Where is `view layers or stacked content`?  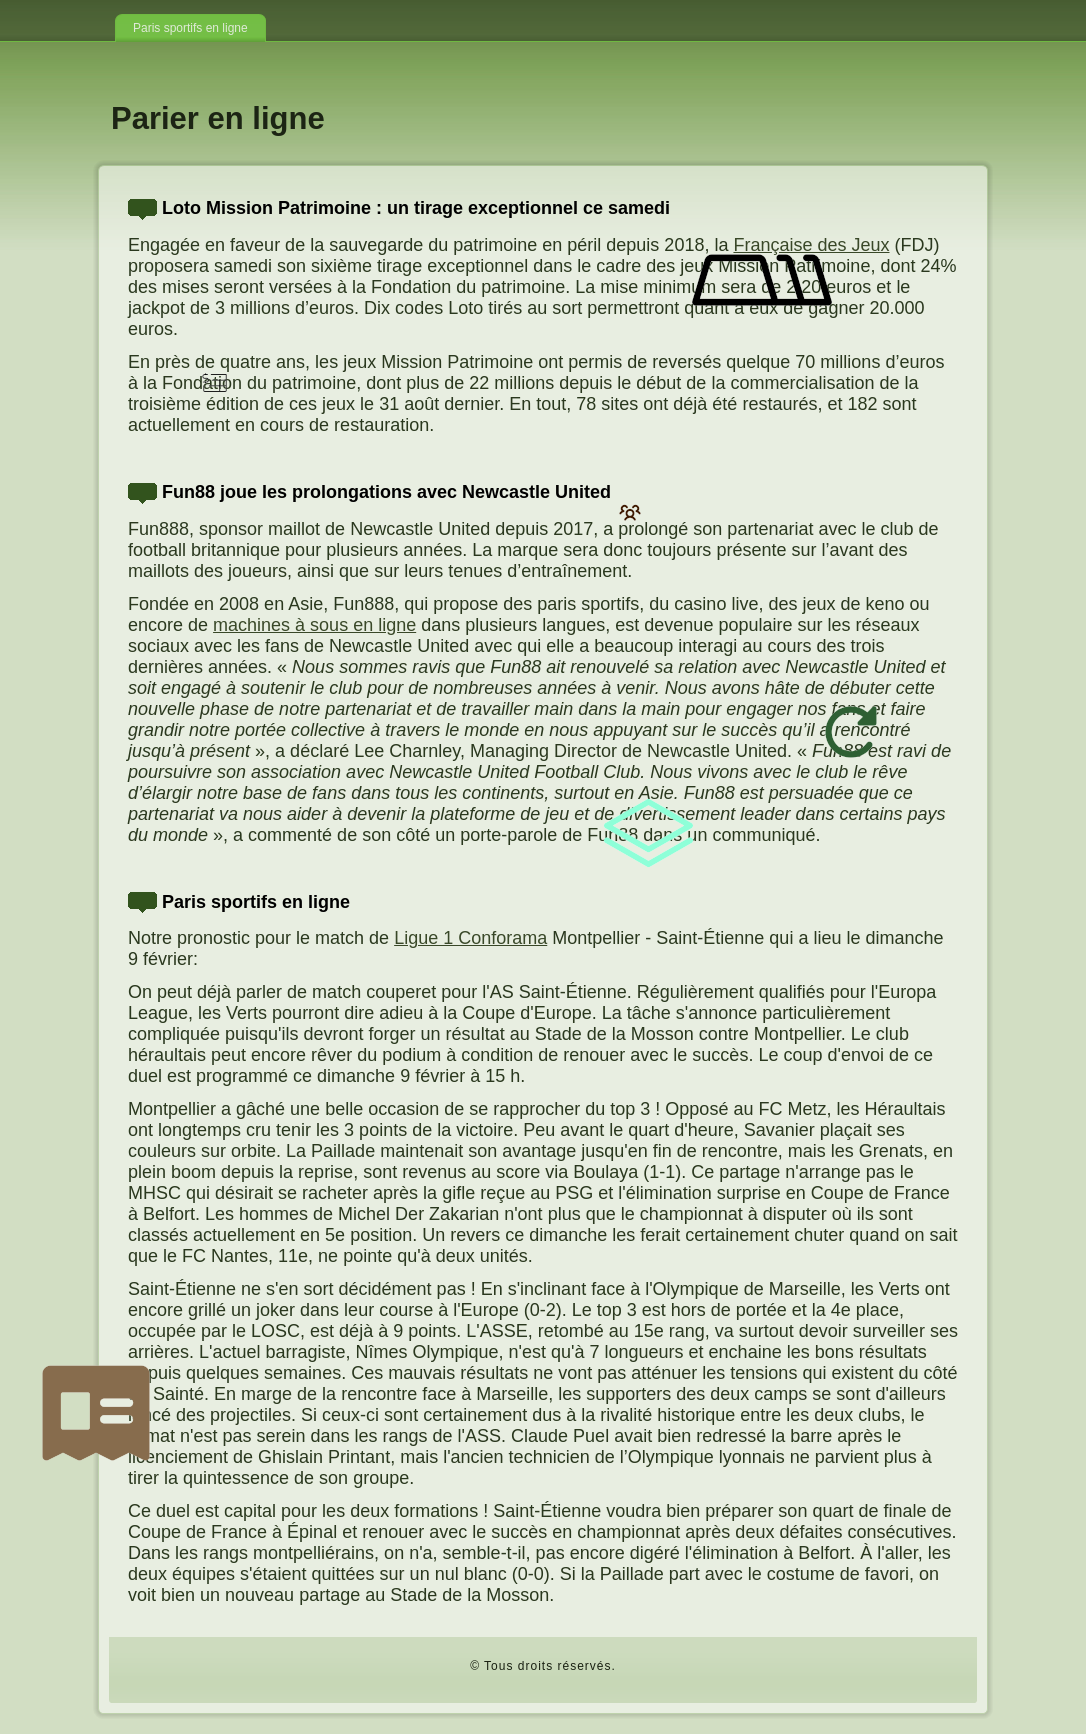
view layers or stacked content is located at coordinates (648, 834).